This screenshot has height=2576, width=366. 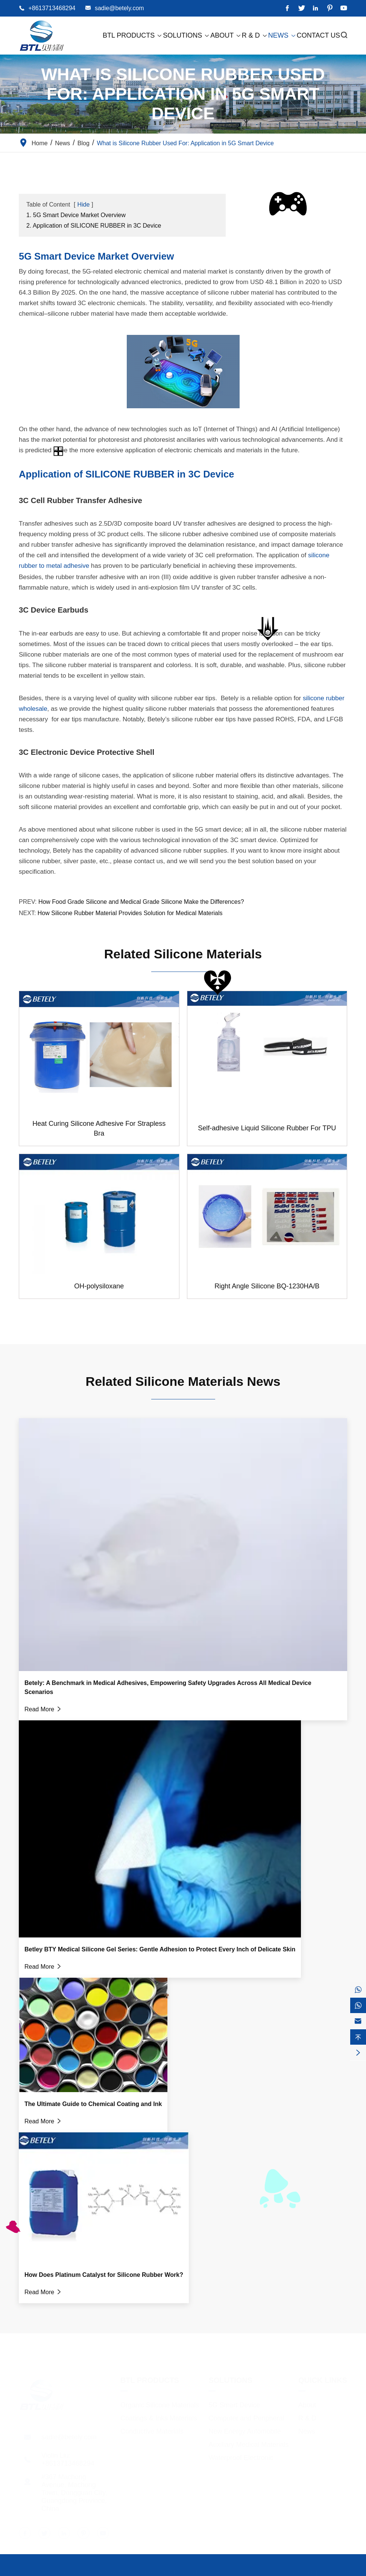 What do you see at coordinates (58, 451) in the screenshot?
I see `place a brick or building block` at bounding box center [58, 451].